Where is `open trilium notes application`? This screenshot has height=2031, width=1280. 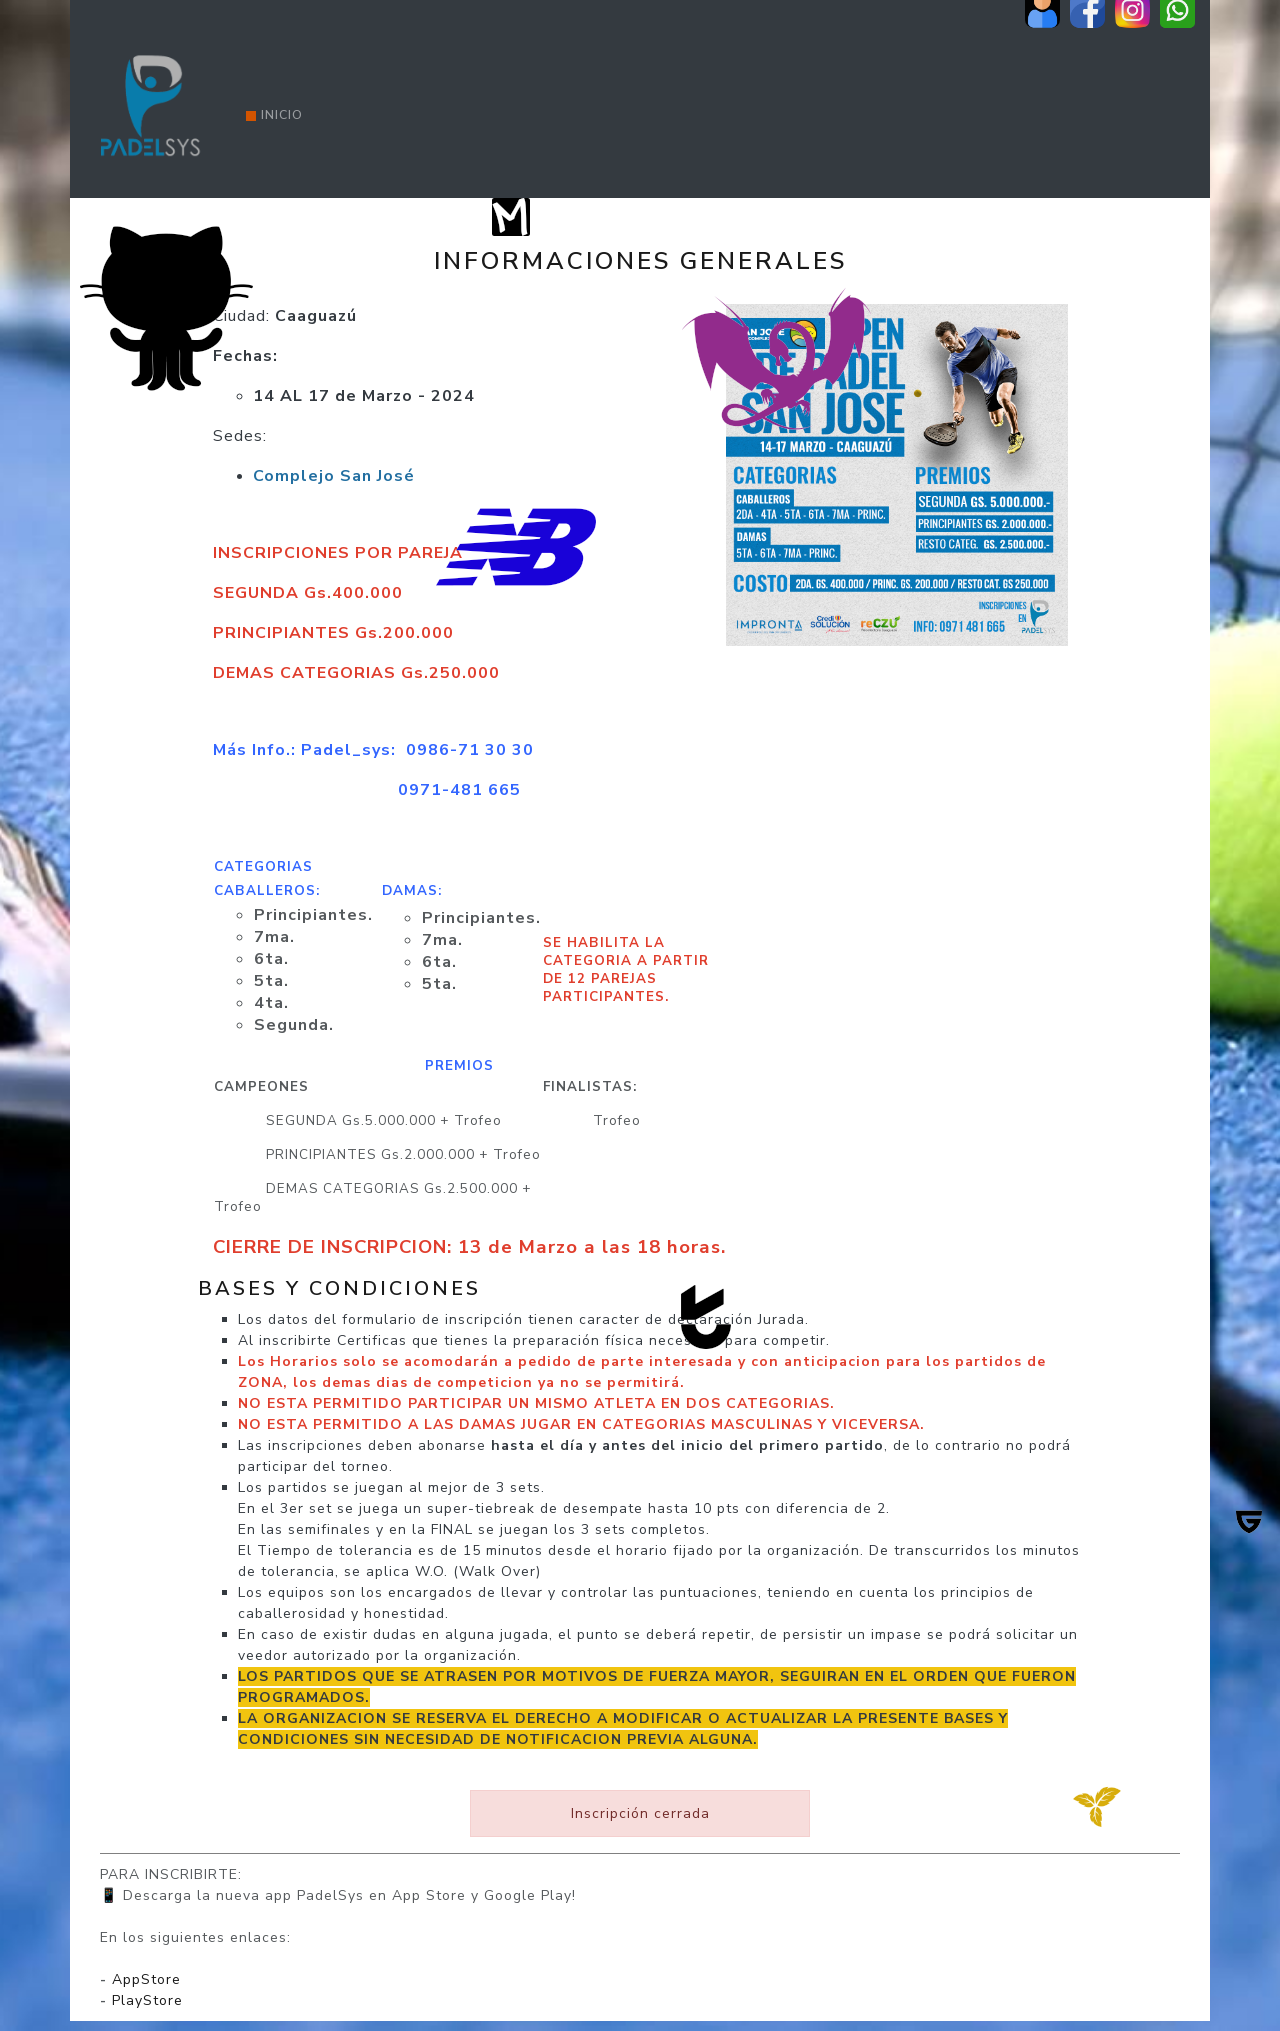 open trilium notes application is located at coordinates (1097, 1807).